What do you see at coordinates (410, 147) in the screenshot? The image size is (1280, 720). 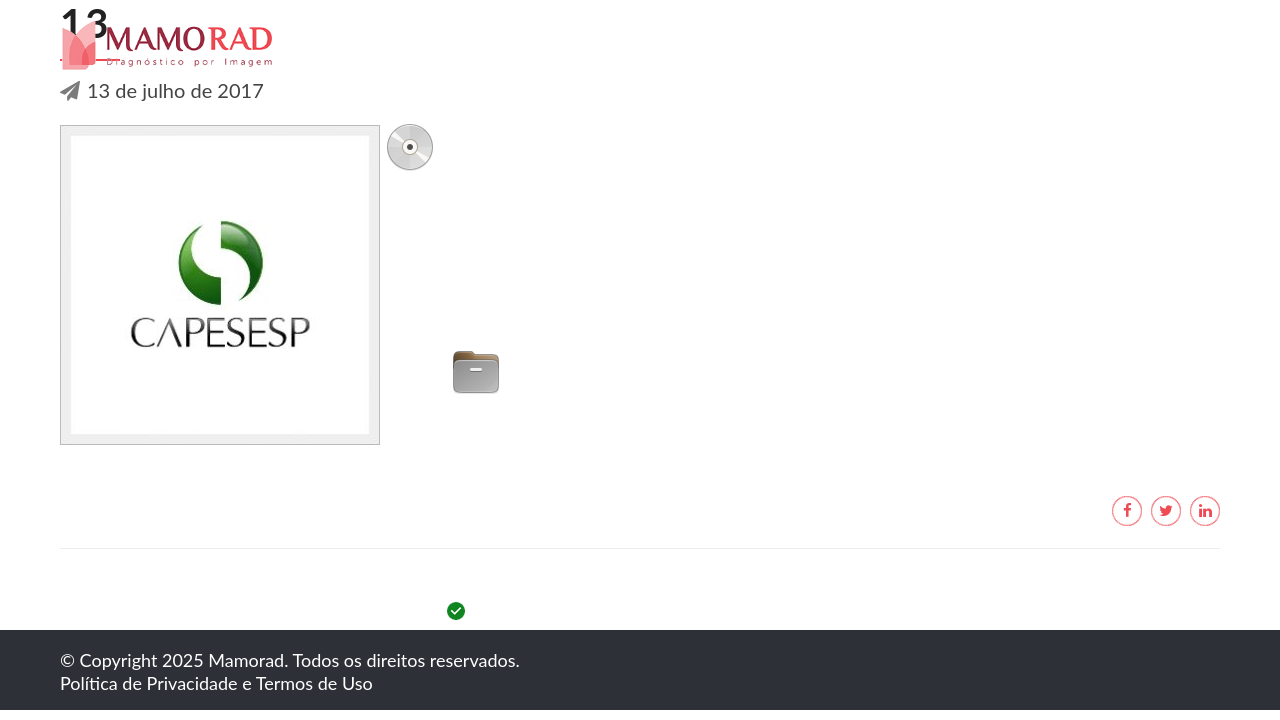 I see `indicates a CD-R or writable disc drive` at bounding box center [410, 147].